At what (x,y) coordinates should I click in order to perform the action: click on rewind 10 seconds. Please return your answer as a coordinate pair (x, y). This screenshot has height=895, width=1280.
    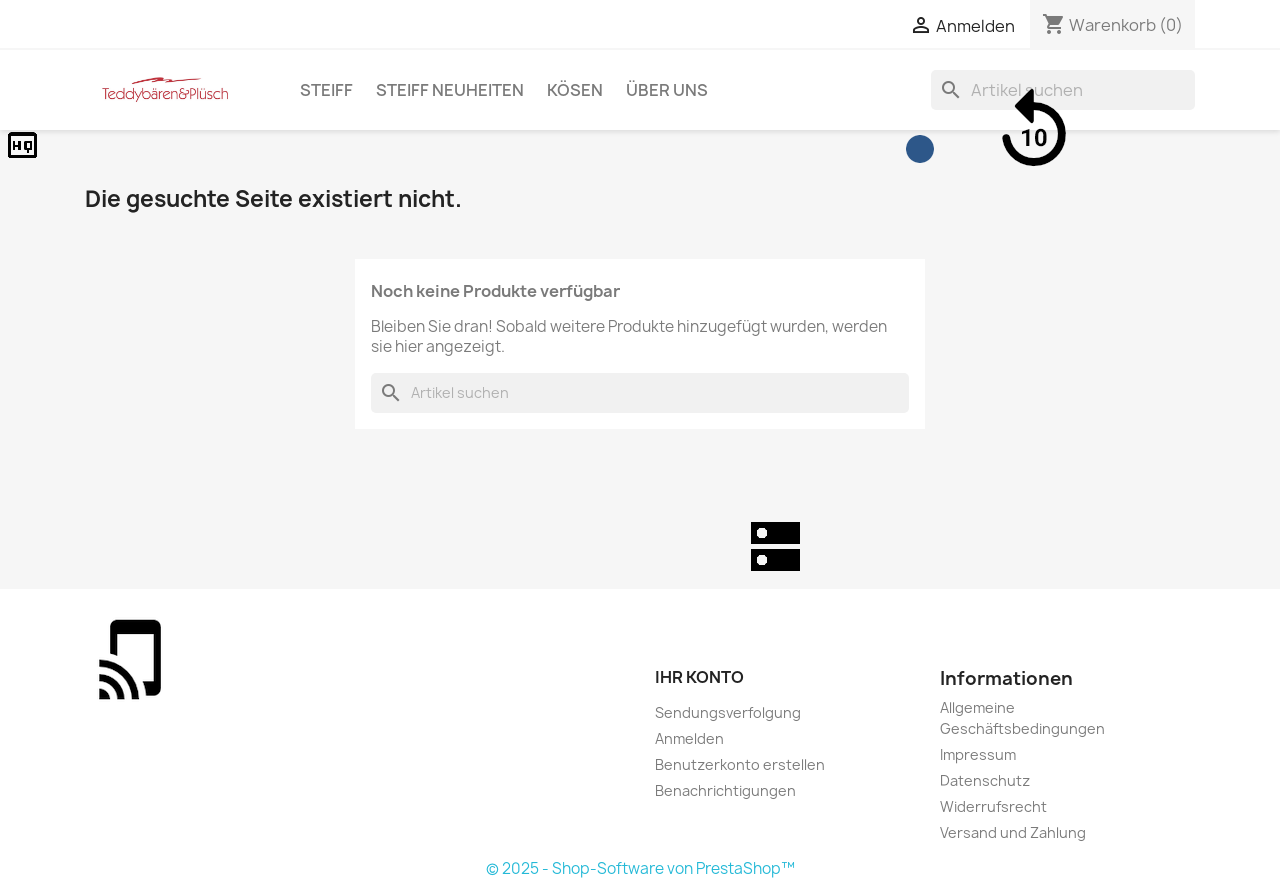
    Looking at the image, I should click on (1034, 130).